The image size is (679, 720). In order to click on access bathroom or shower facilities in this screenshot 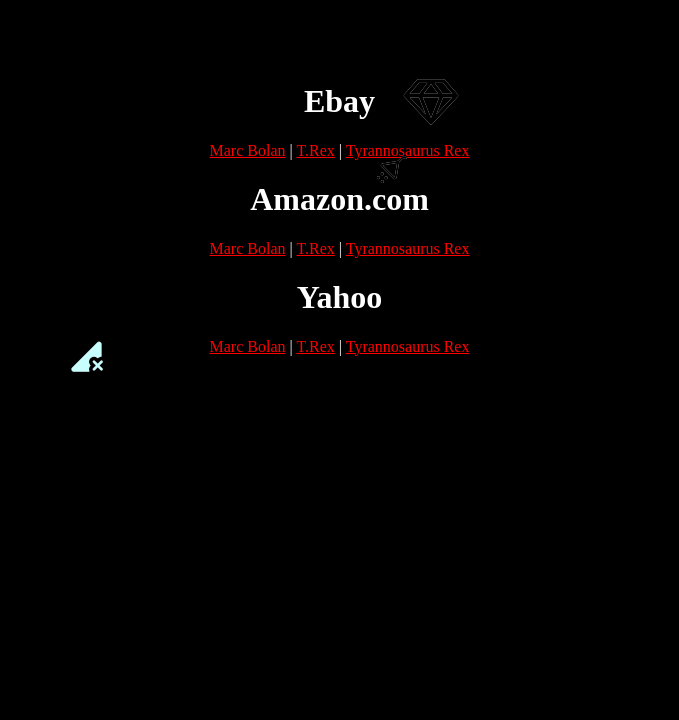, I will do `click(391, 168)`.